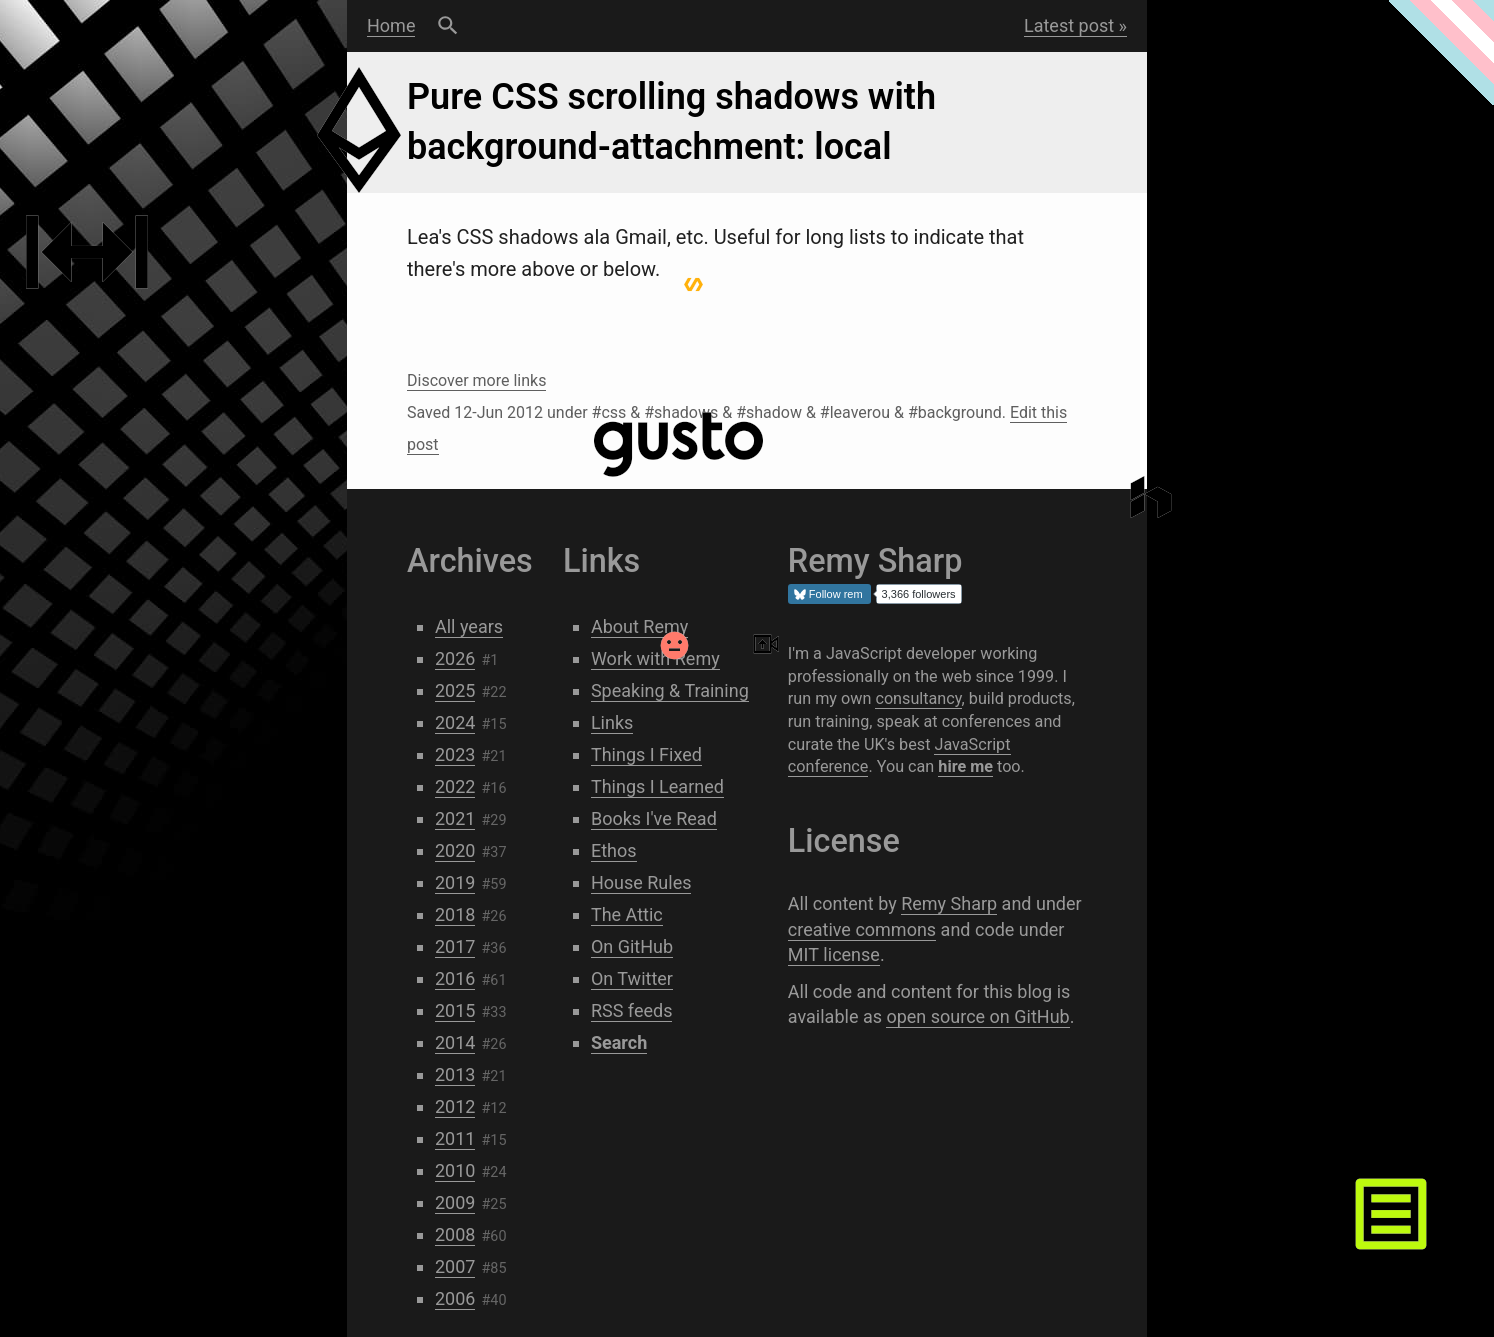 This screenshot has width=1494, height=1337. What do you see at coordinates (766, 644) in the screenshot?
I see `upload a video file` at bounding box center [766, 644].